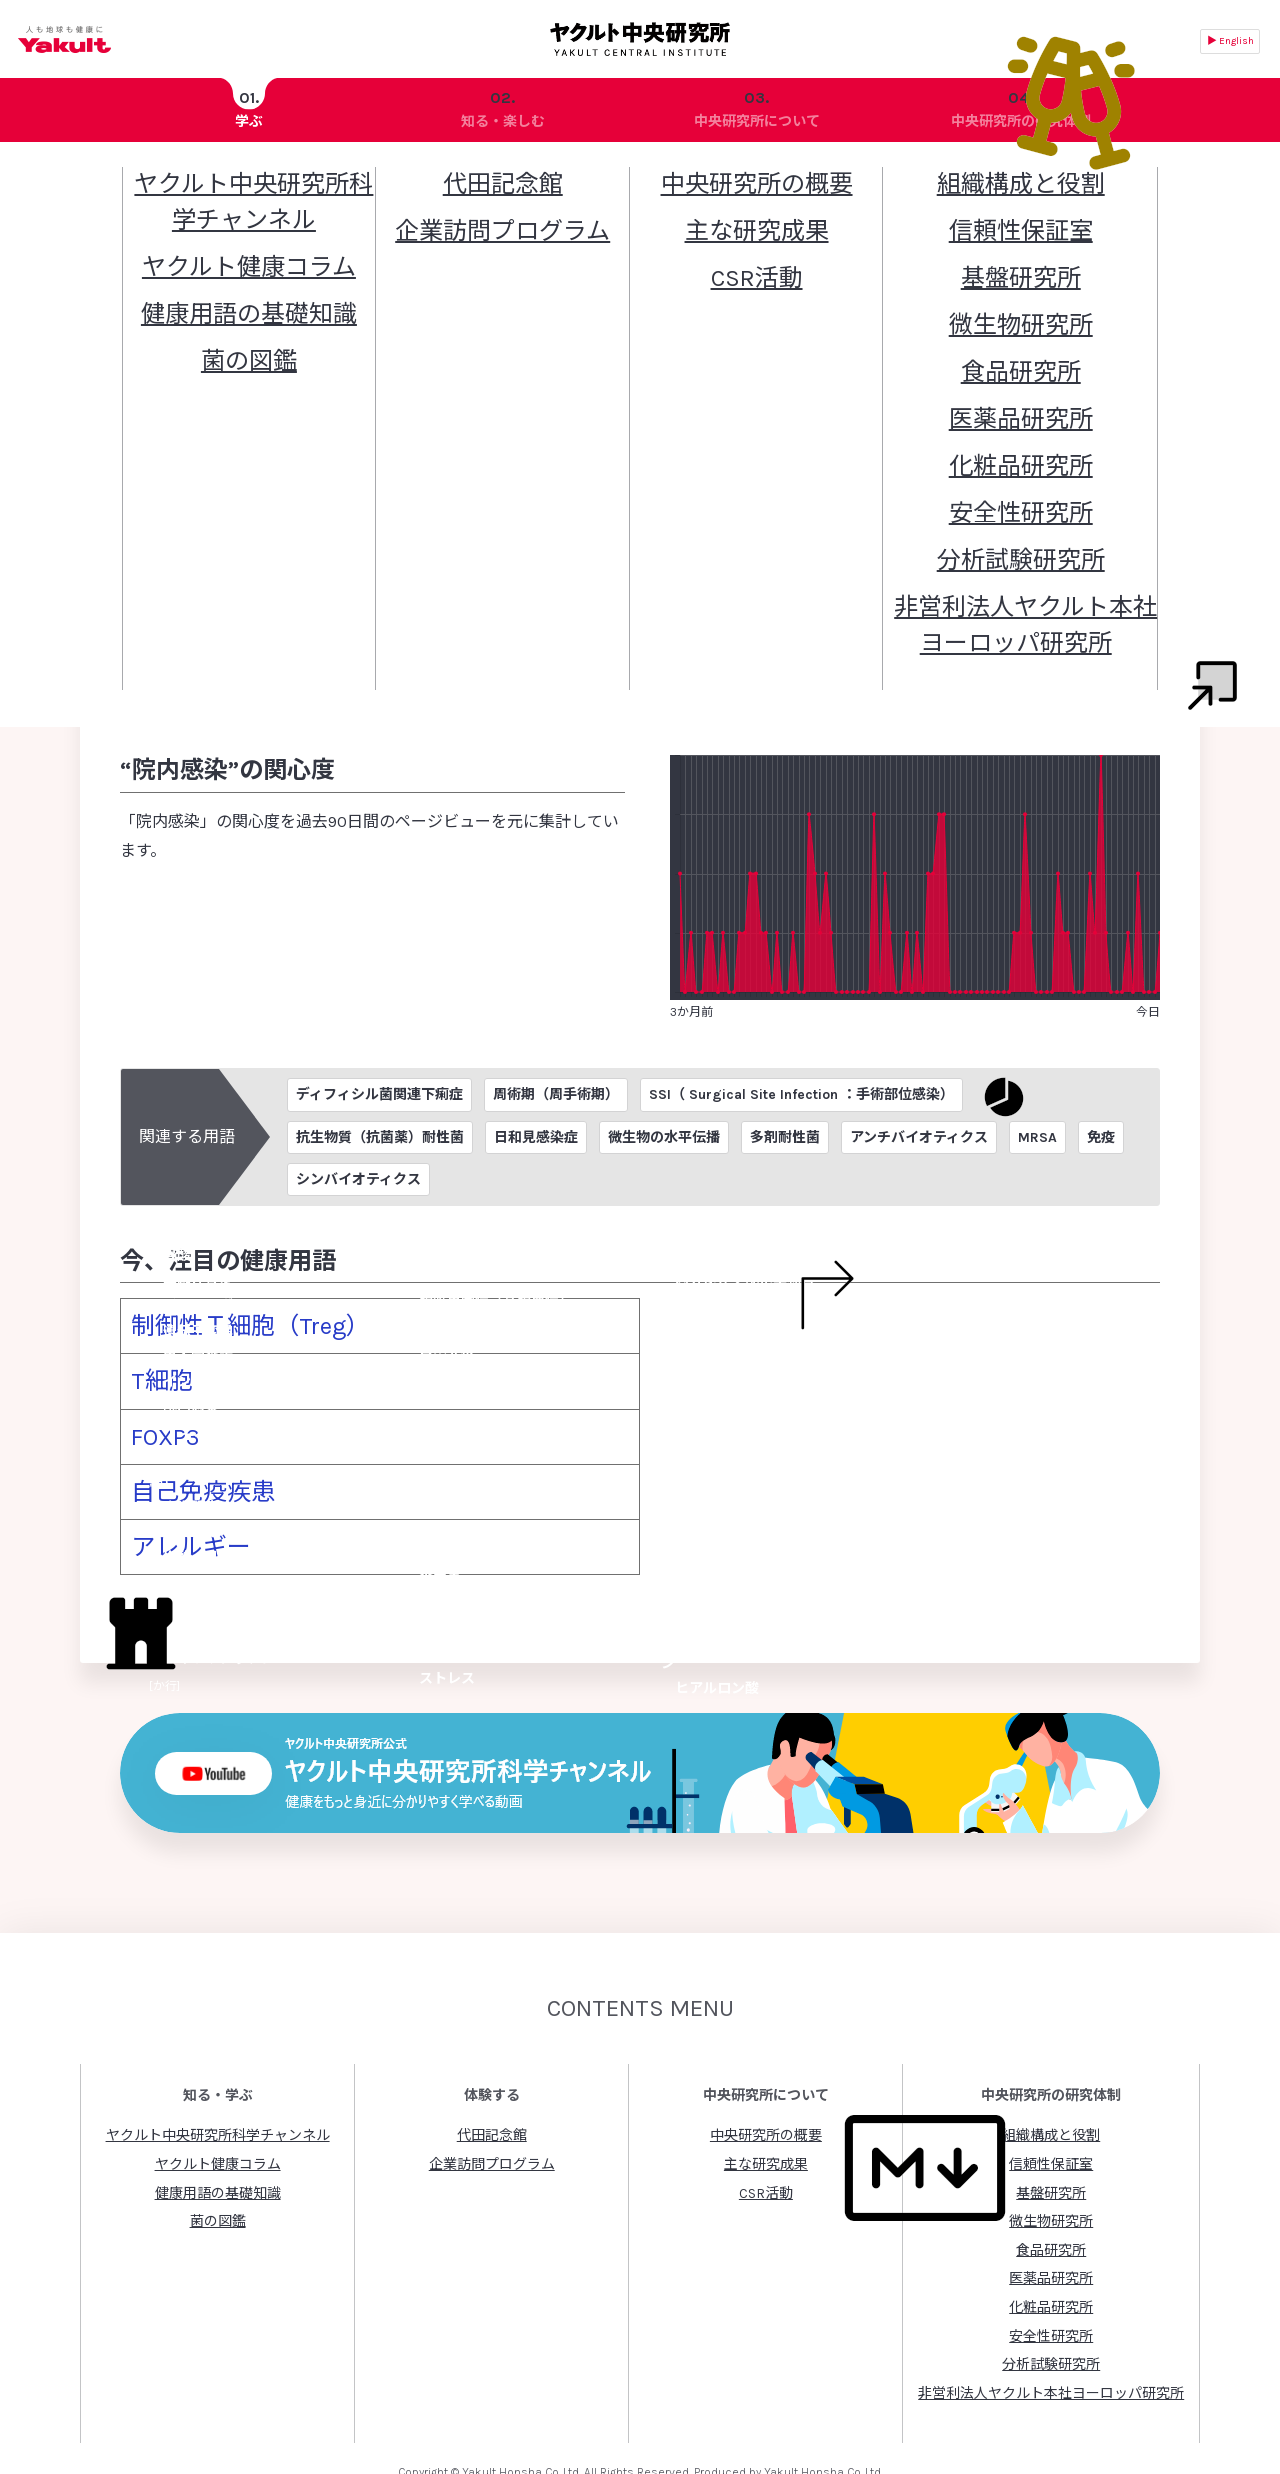 The image size is (1280, 2474). What do you see at coordinates (822, 1295) in the screenshot?
I see `redirect or forward content` at bounding box center [822, 1295].